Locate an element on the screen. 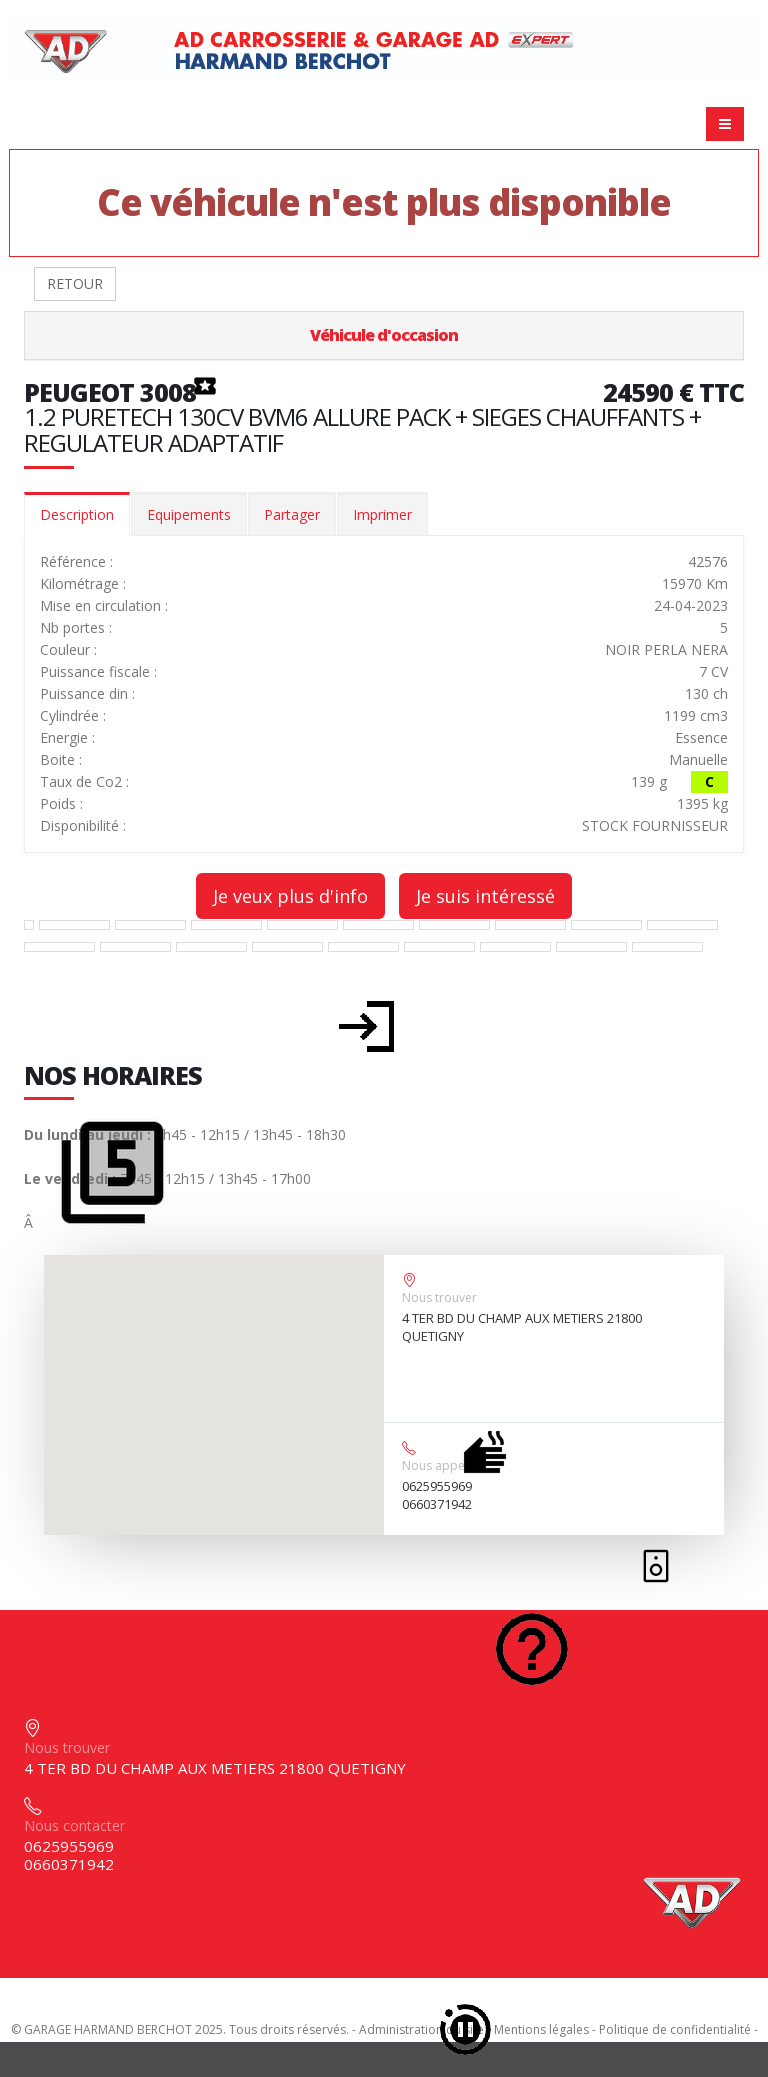  access help or support options is located at coordinates (532, 1649).